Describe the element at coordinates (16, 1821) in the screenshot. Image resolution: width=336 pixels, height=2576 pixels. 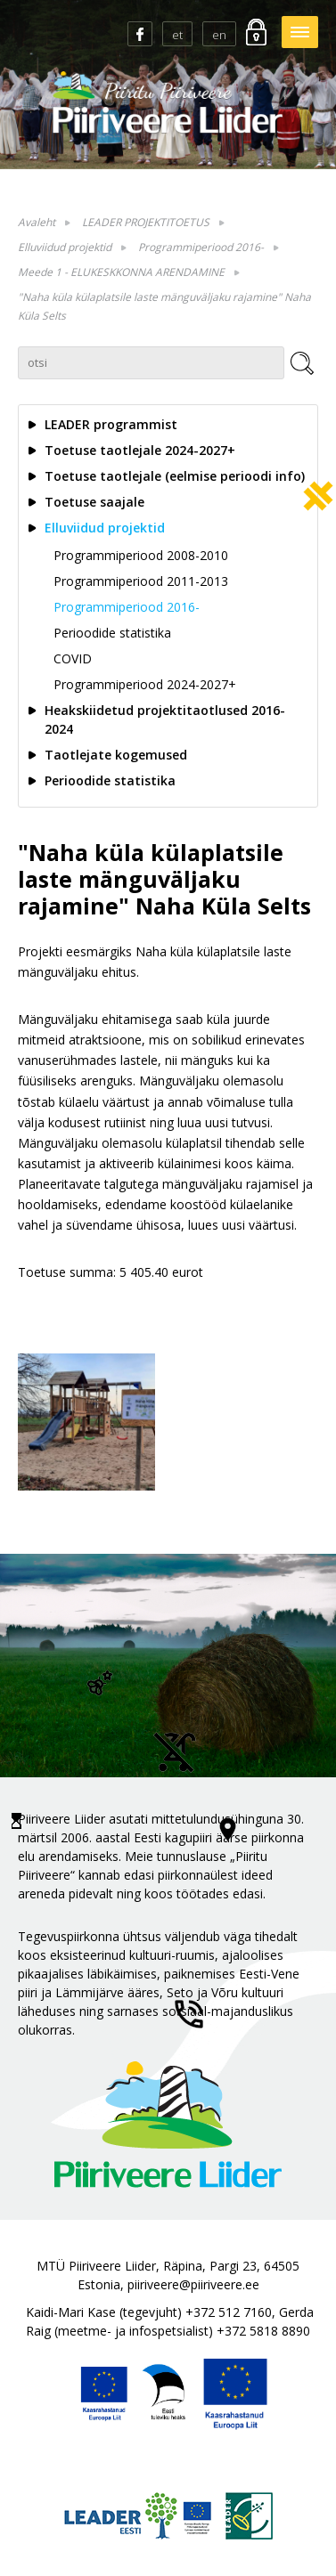
I see `indicates time remaining or process in progress` at that location.